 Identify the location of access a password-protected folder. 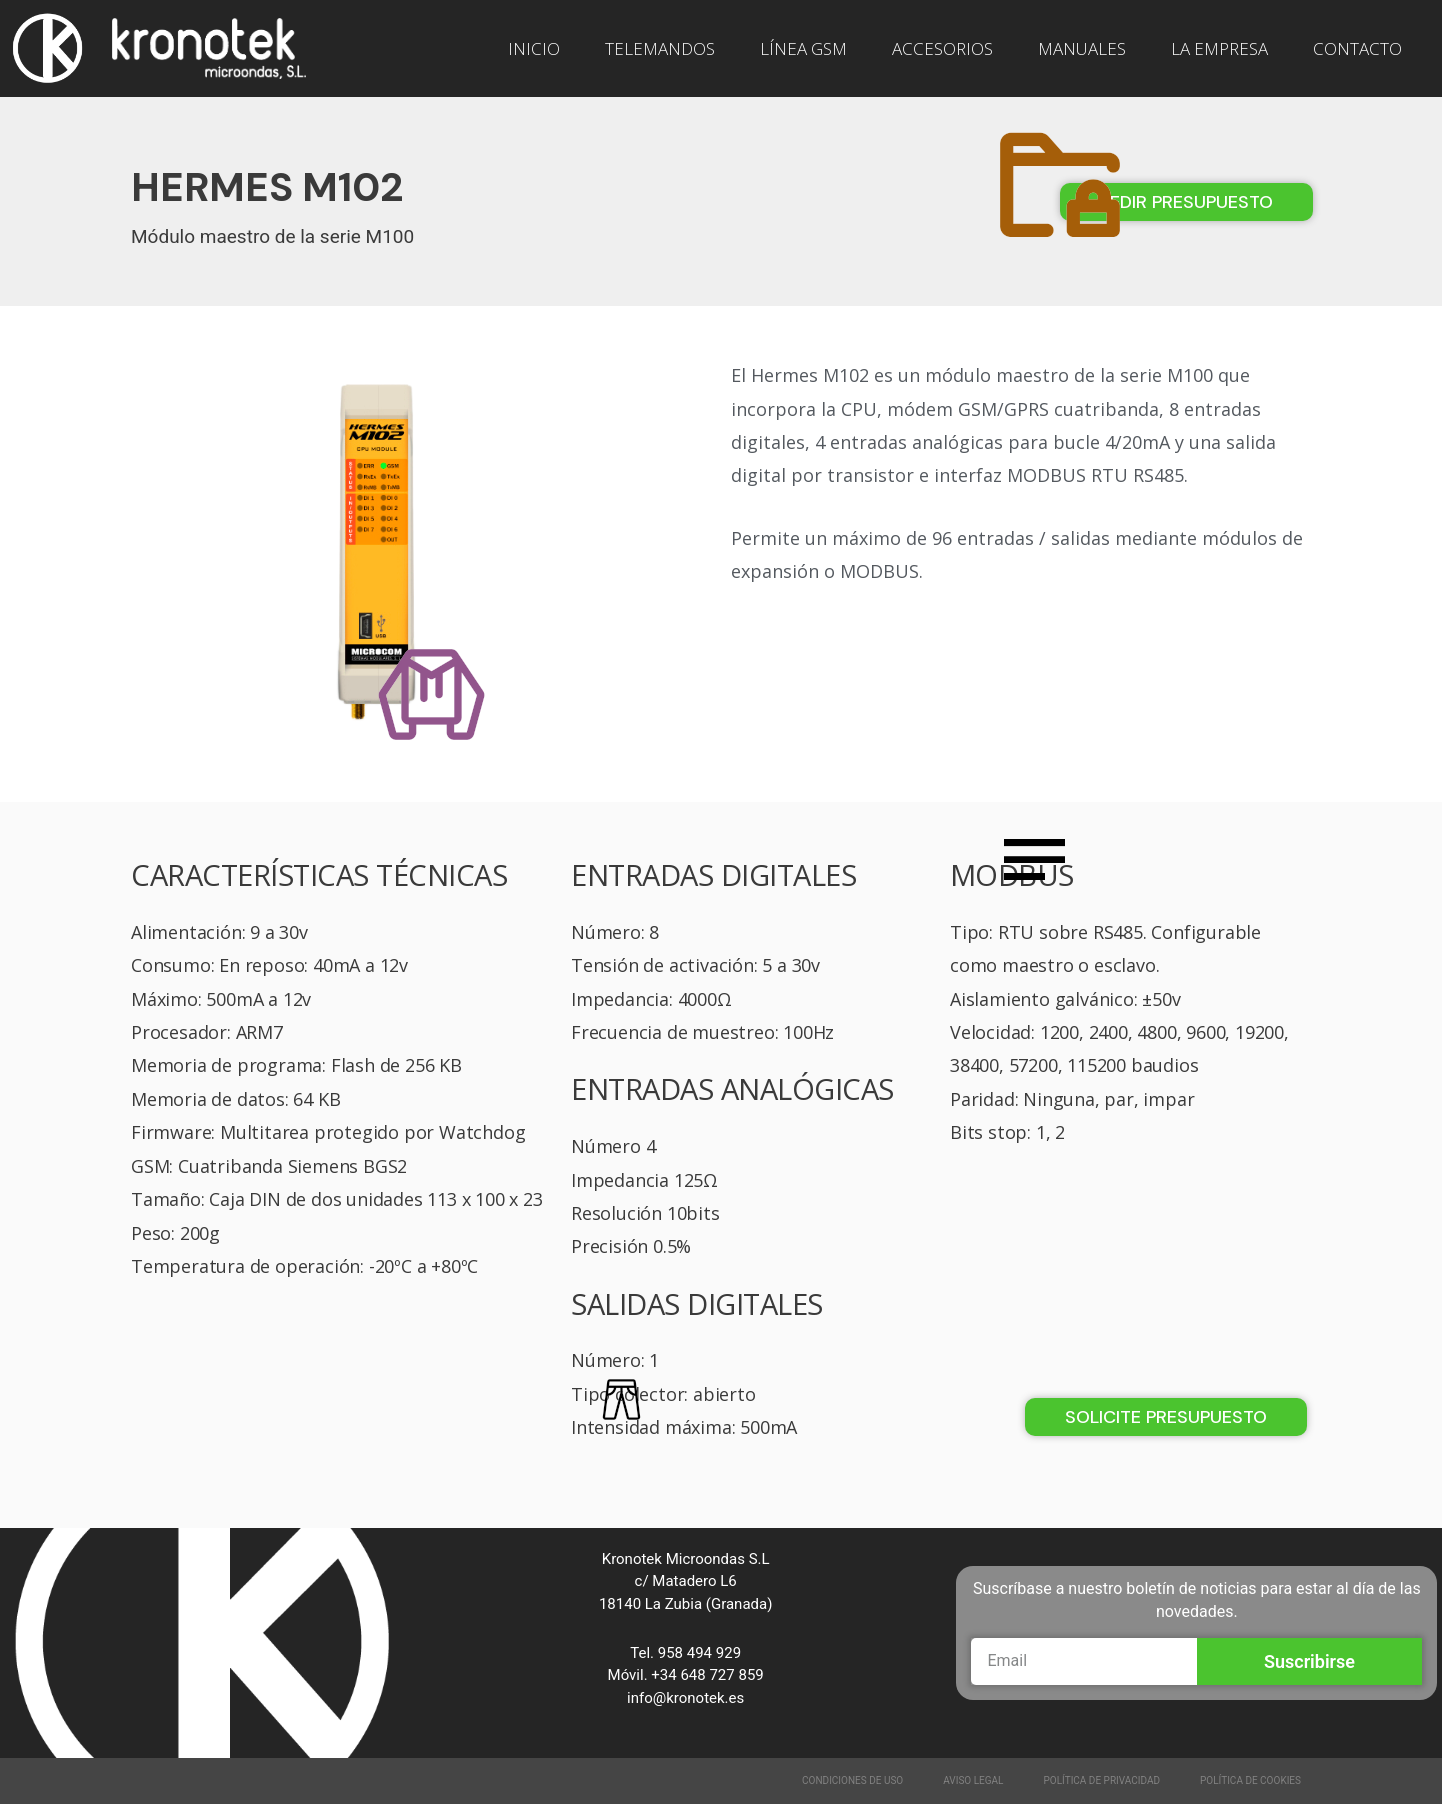
(1060, 186).